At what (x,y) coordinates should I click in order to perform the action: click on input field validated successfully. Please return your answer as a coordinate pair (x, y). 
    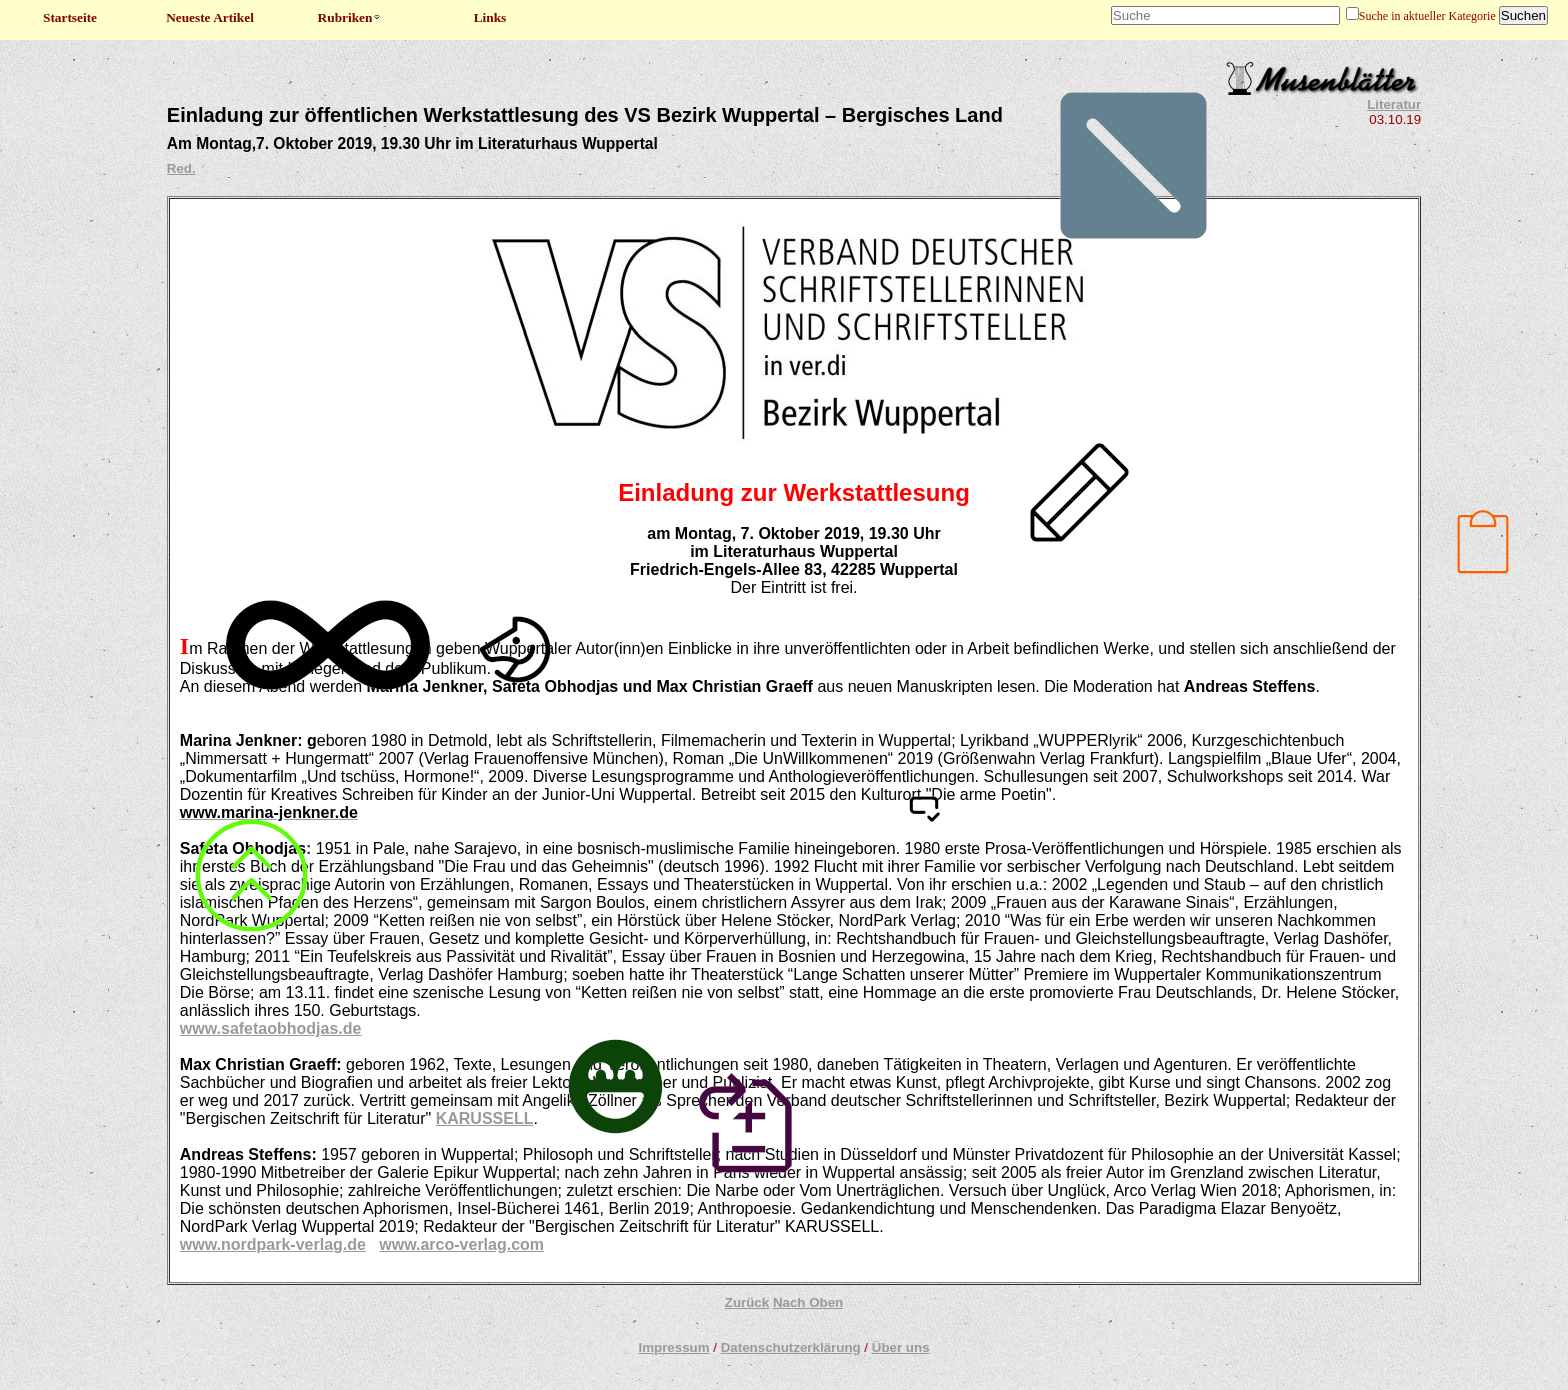
    Looking at the image, I should click on (924, 806).